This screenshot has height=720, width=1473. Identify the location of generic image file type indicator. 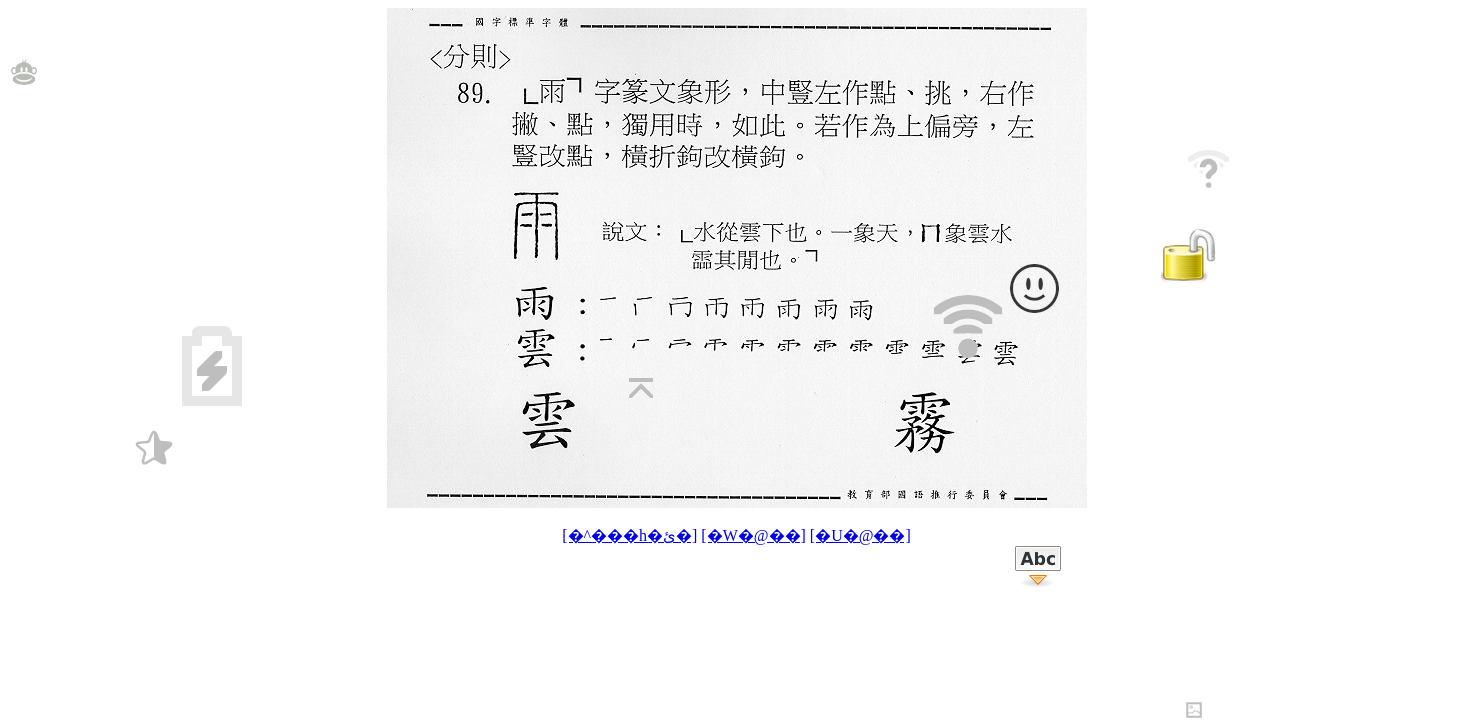
(1194, 710).